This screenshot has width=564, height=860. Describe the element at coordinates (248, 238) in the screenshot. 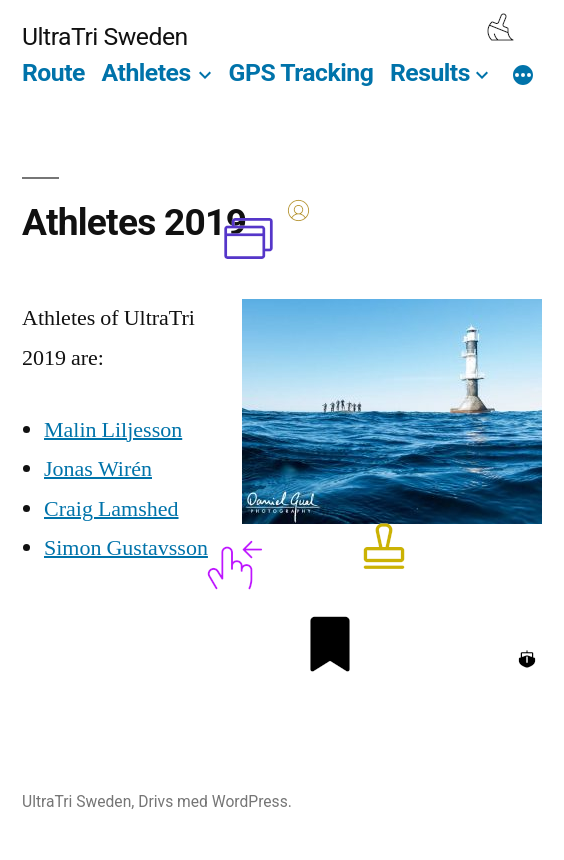

I see `view open browser windows` at that location.